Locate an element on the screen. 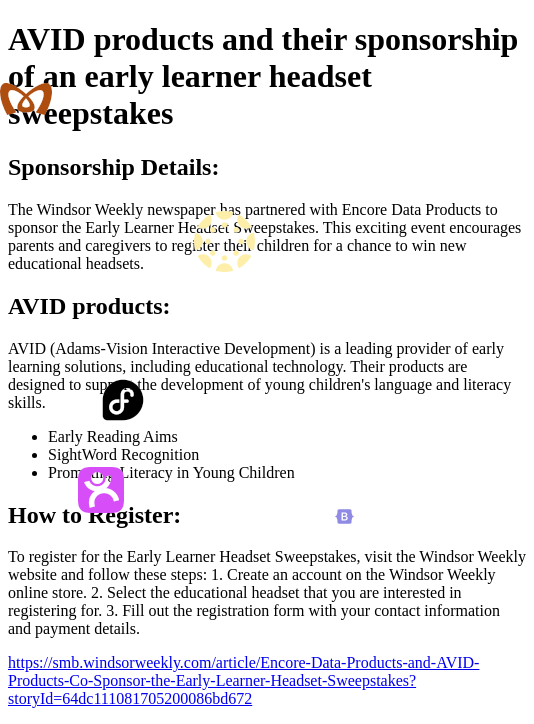 The height and width of the screenshot is (724, 534). open canvas learning management system is located at coordinates (224, 241).